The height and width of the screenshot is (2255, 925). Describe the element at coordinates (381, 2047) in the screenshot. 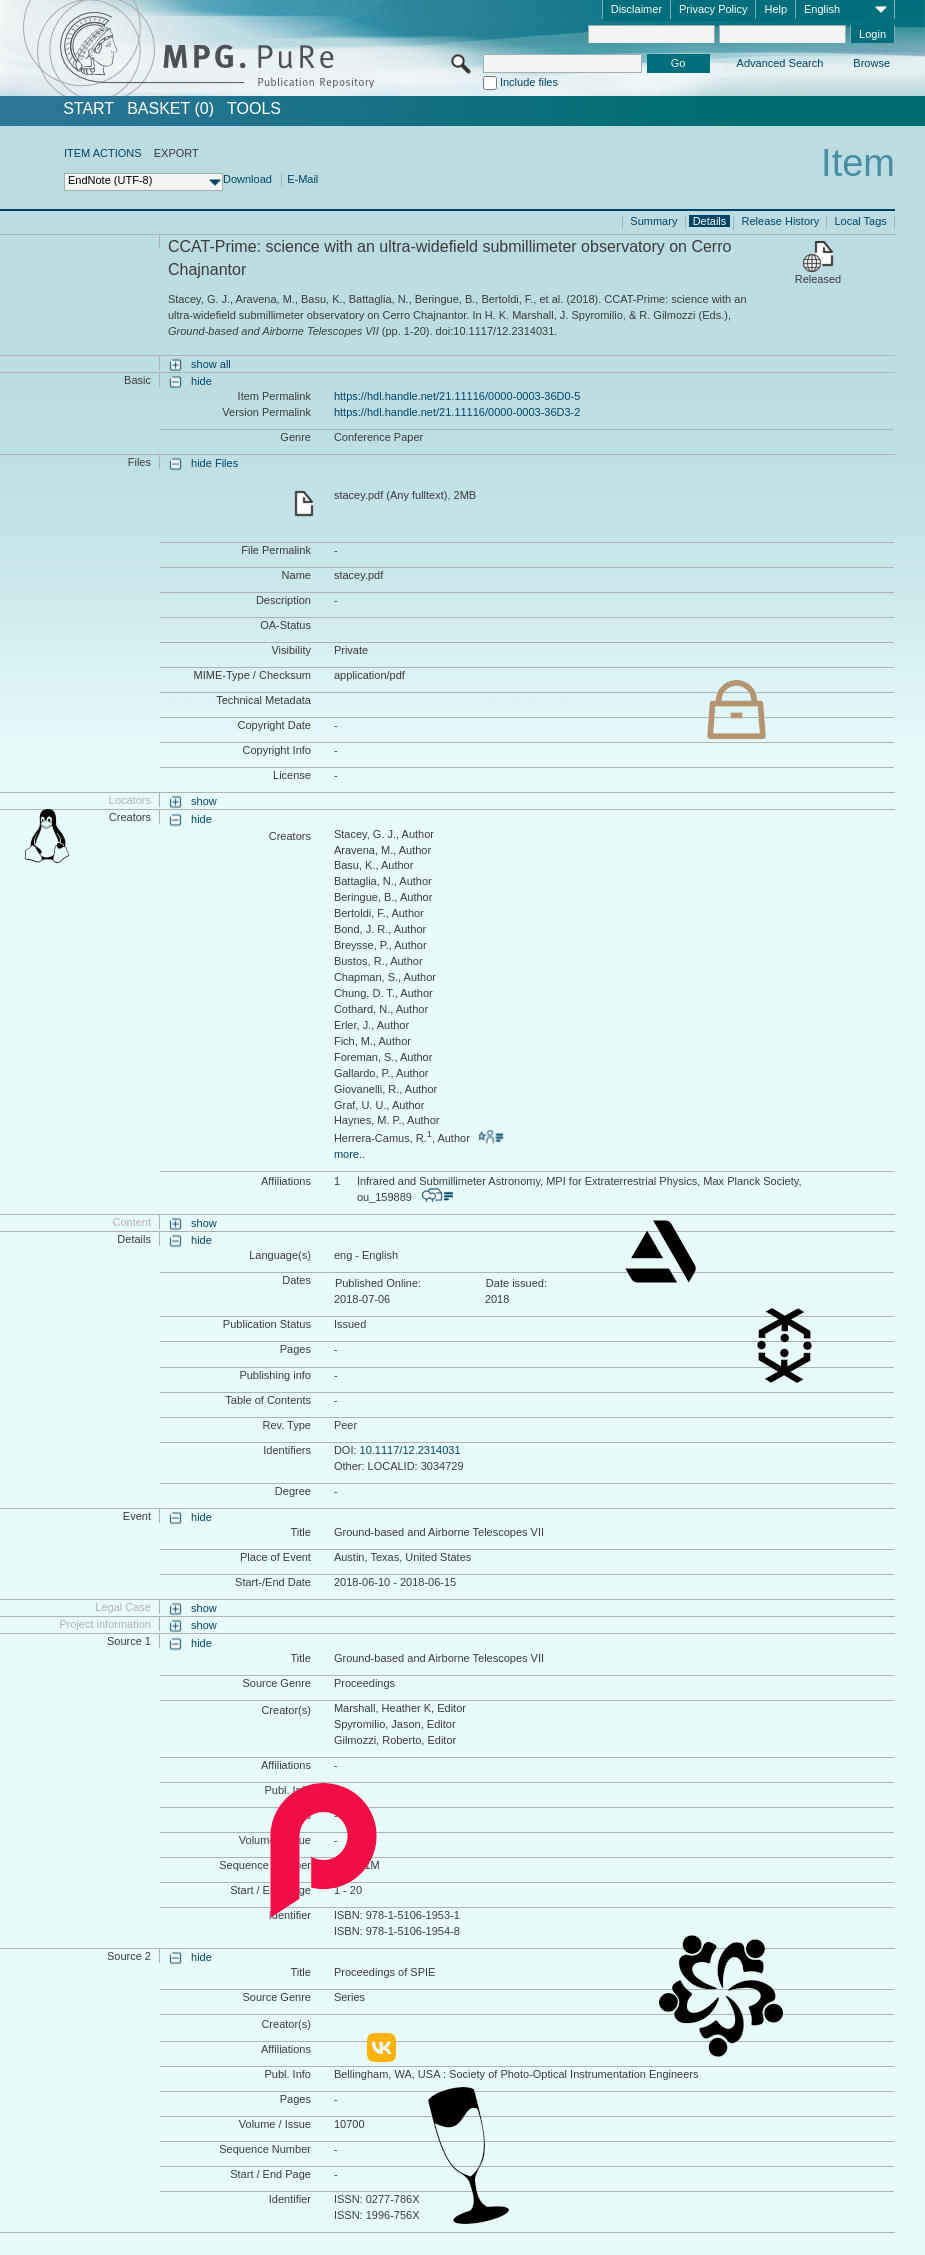

I see `open VK social network app` at that location.